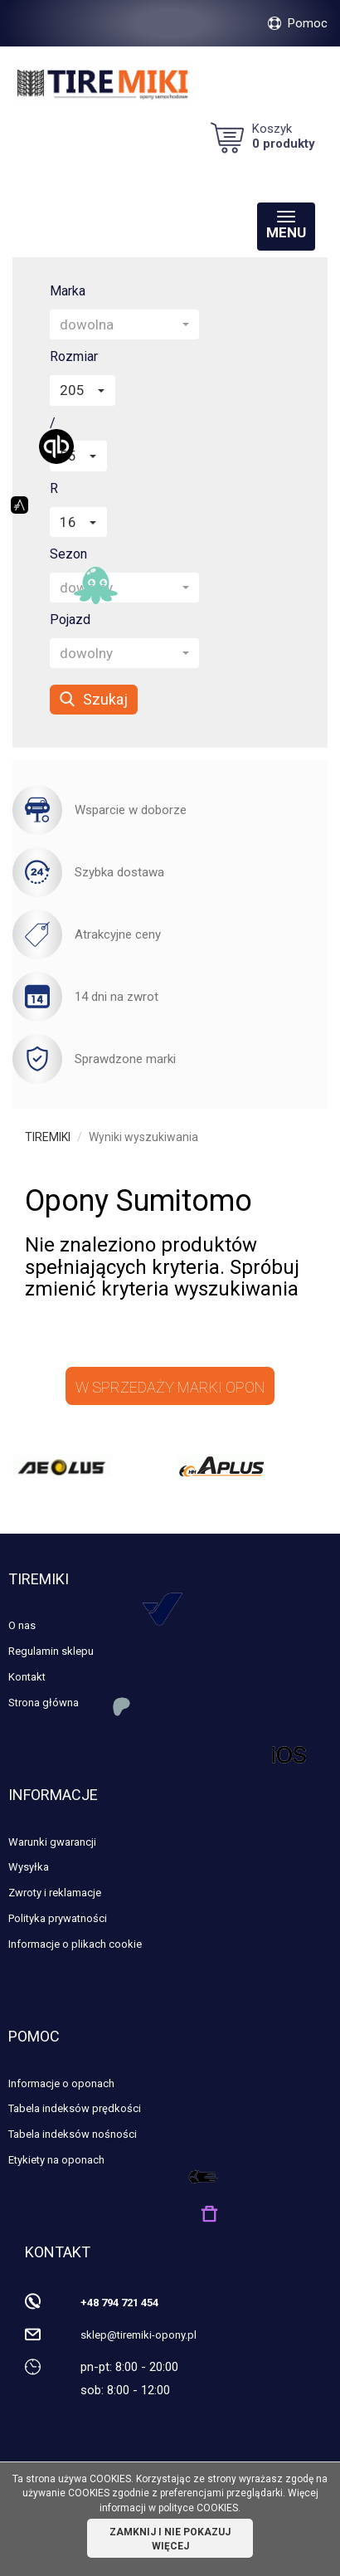 This screenshot has height=2576, width=340. I want to click on voip.ms logo, so click(163, 1609).